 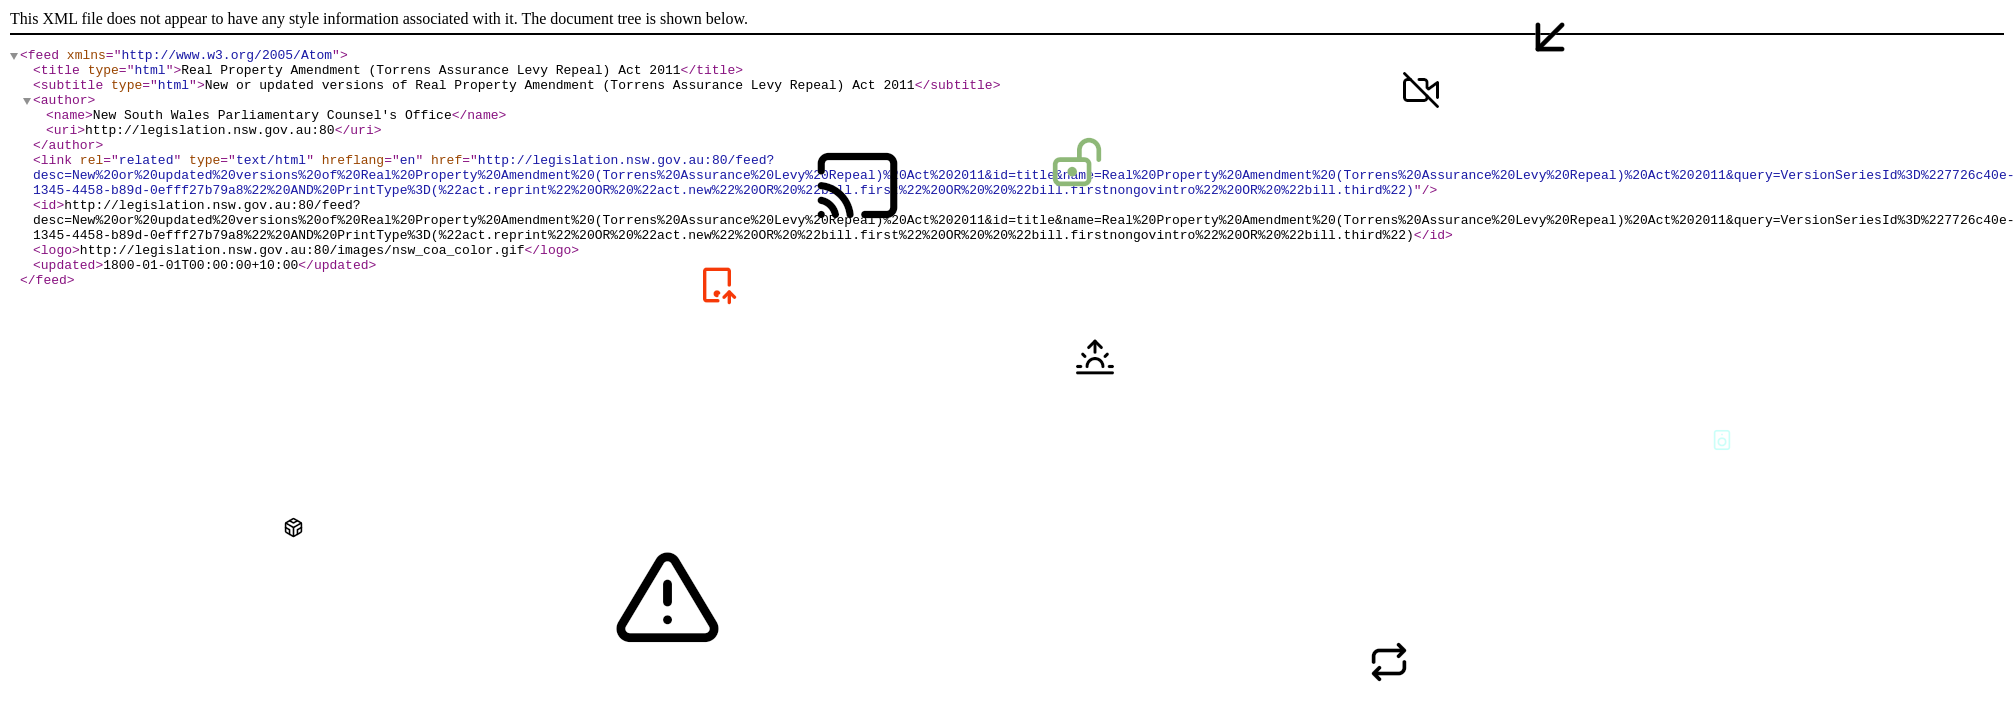 I want to click on turn off camera or disable video, so click(x=1421, y=90).